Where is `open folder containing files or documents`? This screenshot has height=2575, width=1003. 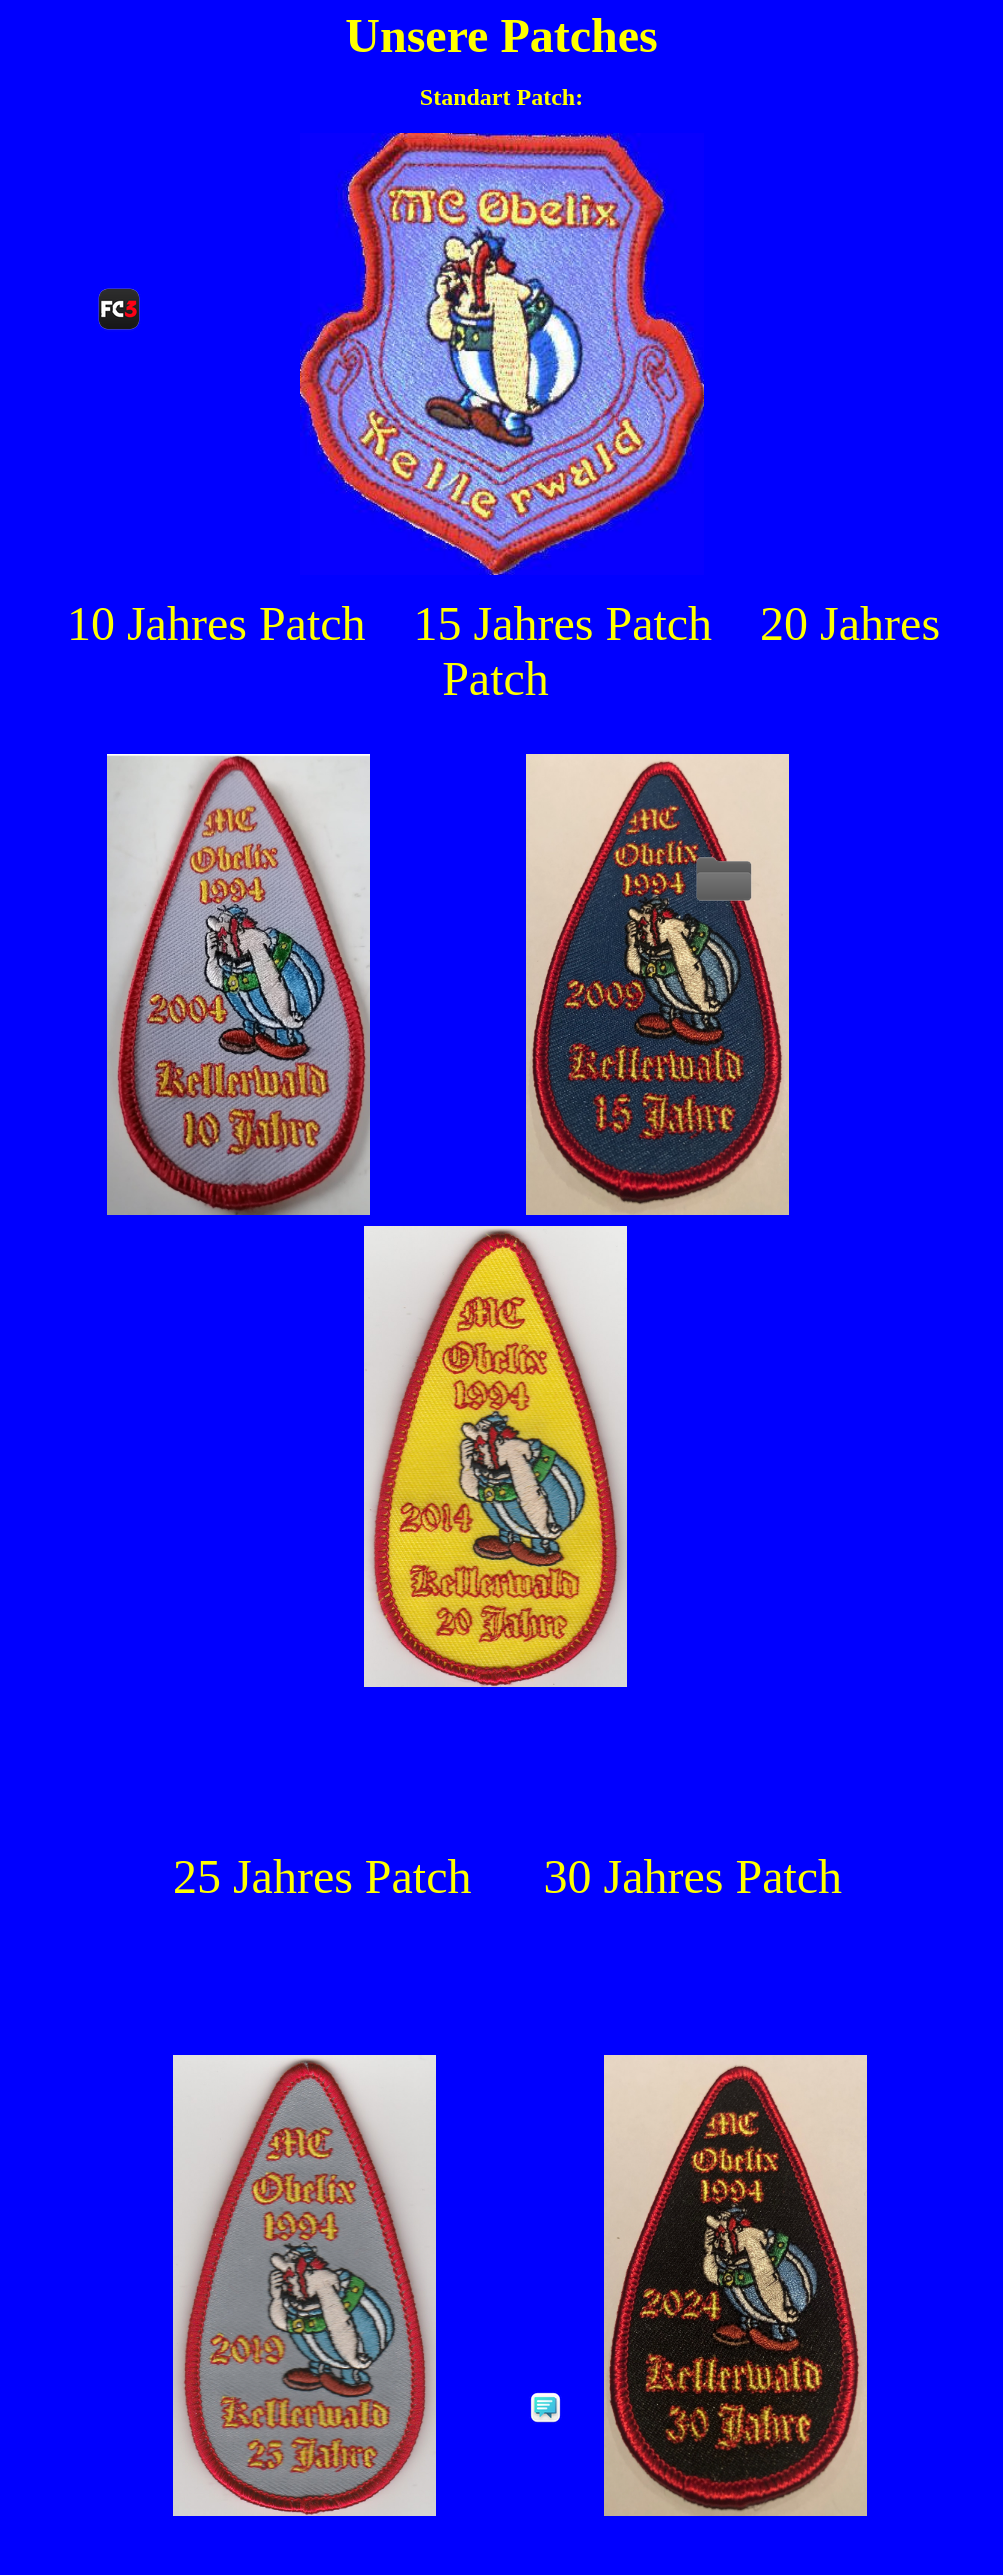
open folder containing files or documents is located at coordinates (724, 879).